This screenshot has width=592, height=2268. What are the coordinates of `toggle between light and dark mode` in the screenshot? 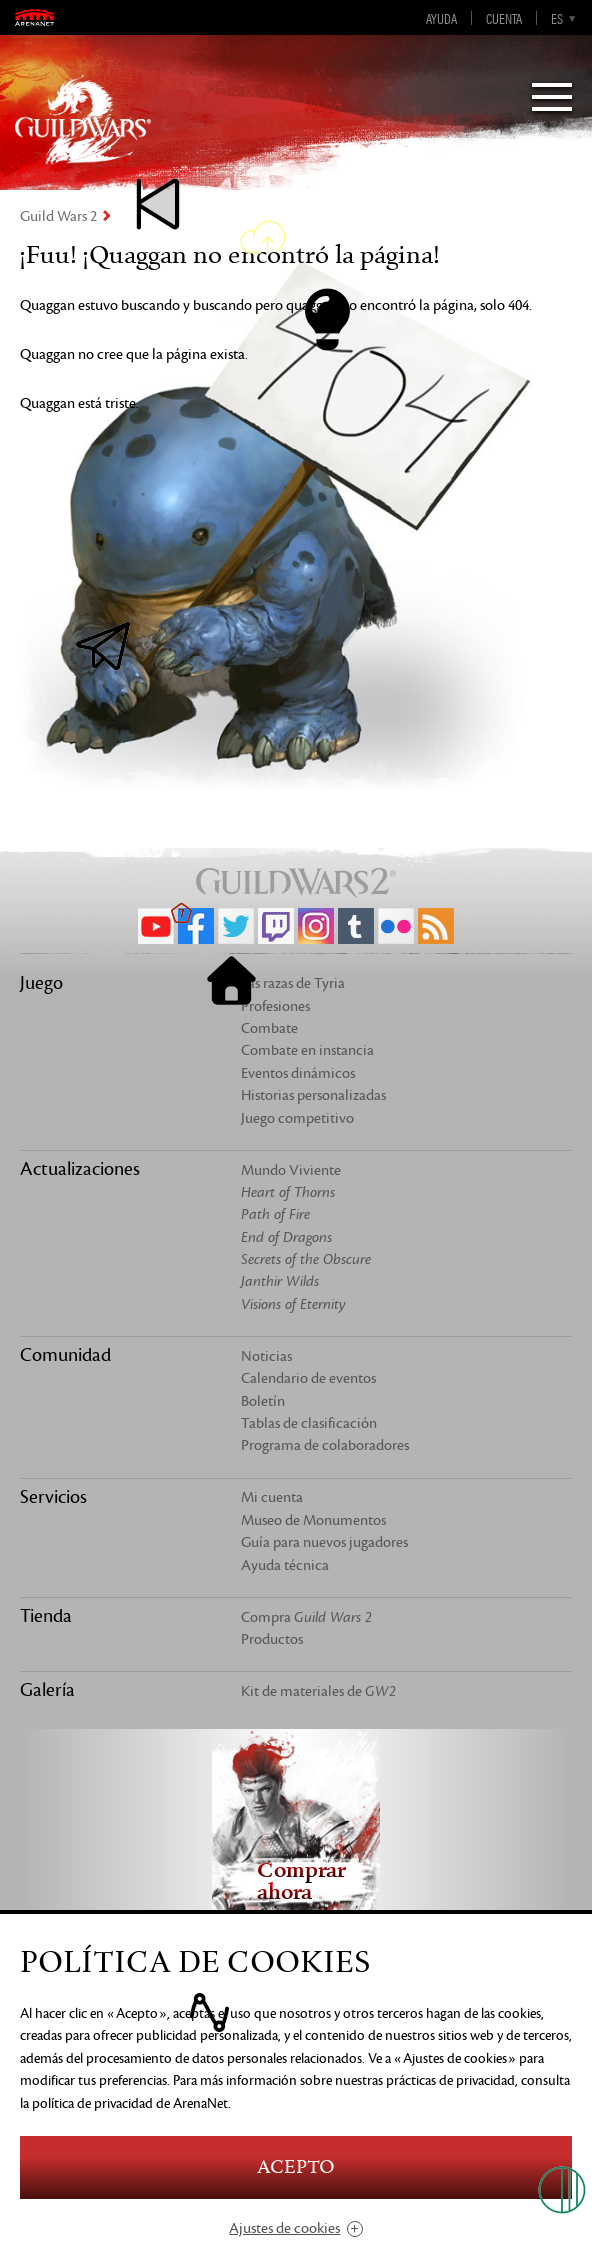 It's located at (562, 2190).